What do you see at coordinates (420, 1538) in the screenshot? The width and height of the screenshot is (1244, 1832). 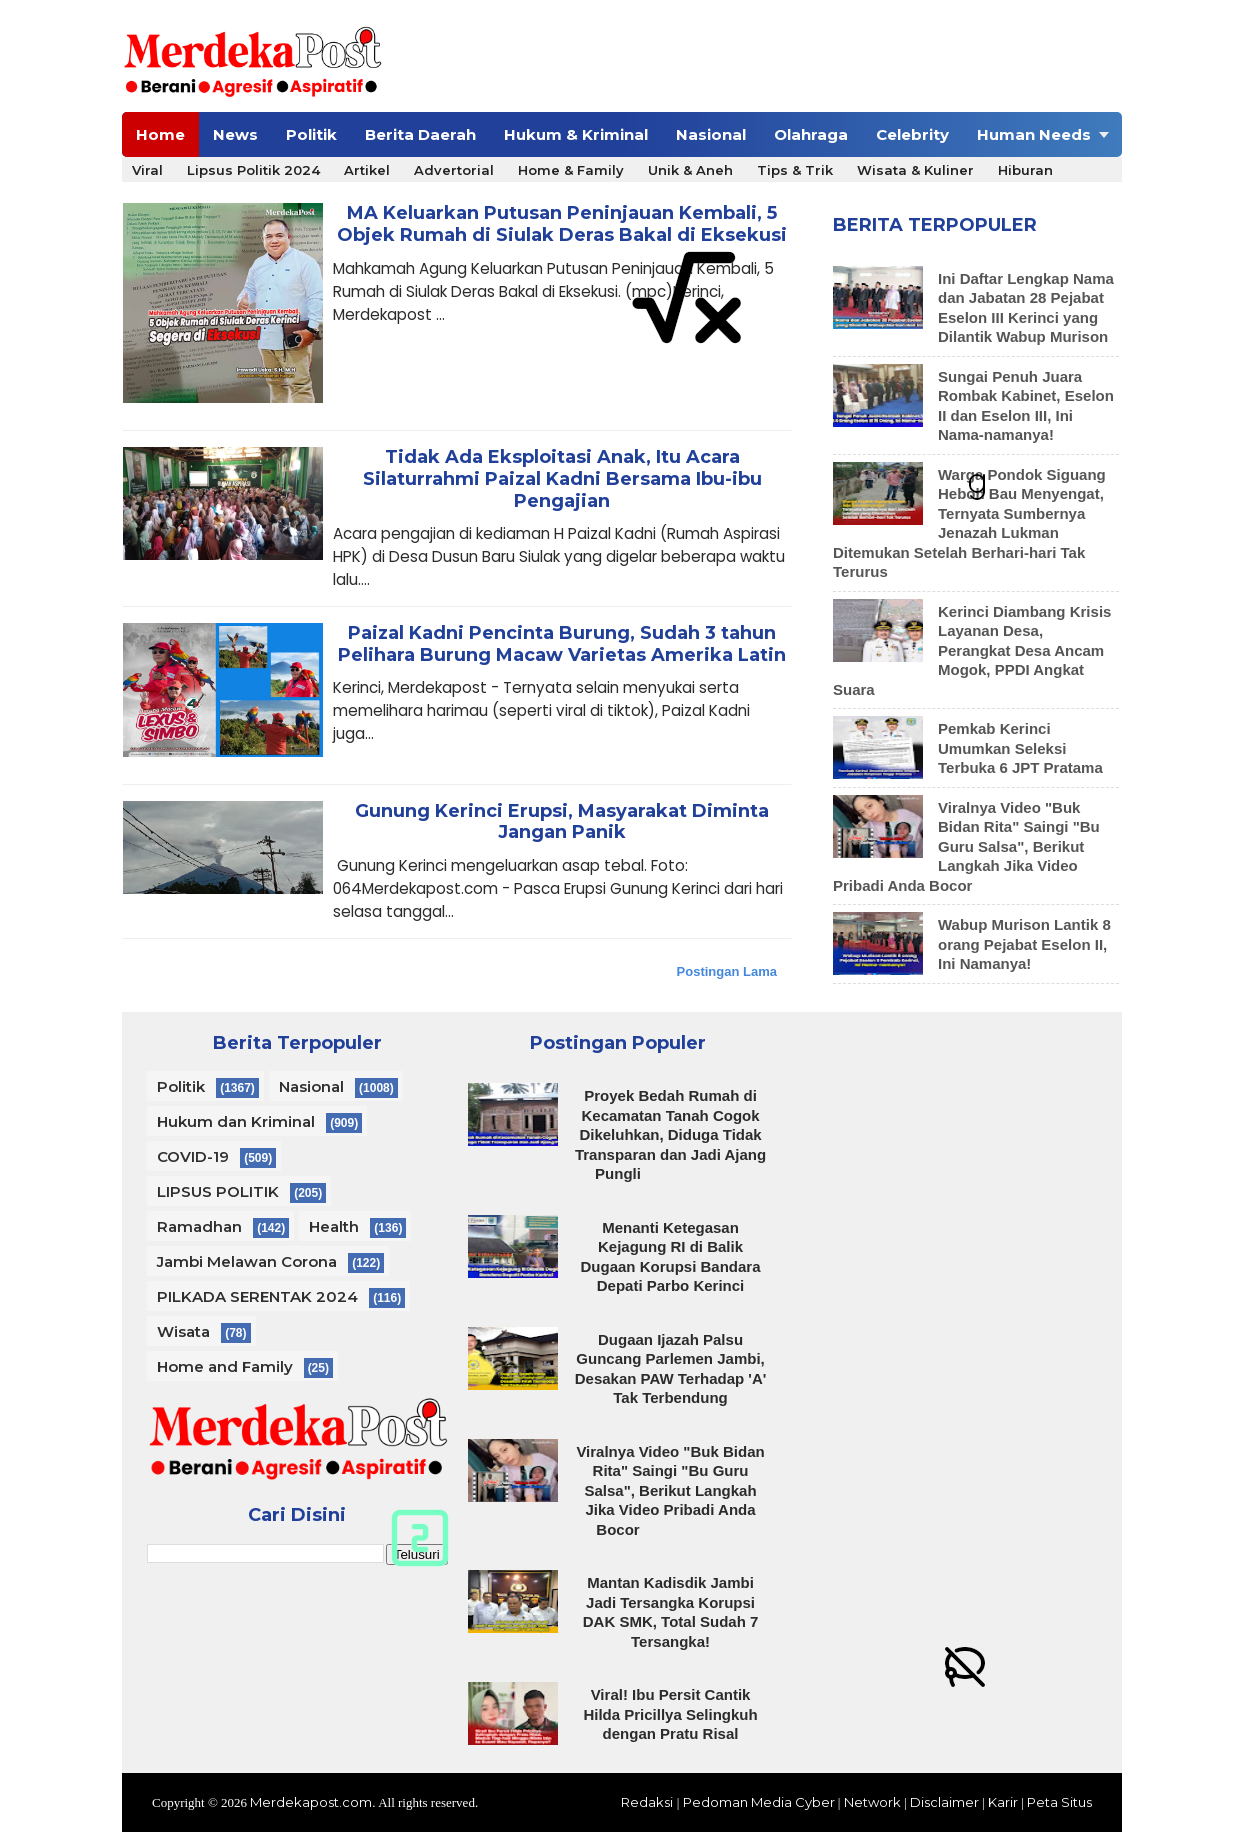 I see `indicates step 2 in a multi-step process` at bounding box center [420, 1538].